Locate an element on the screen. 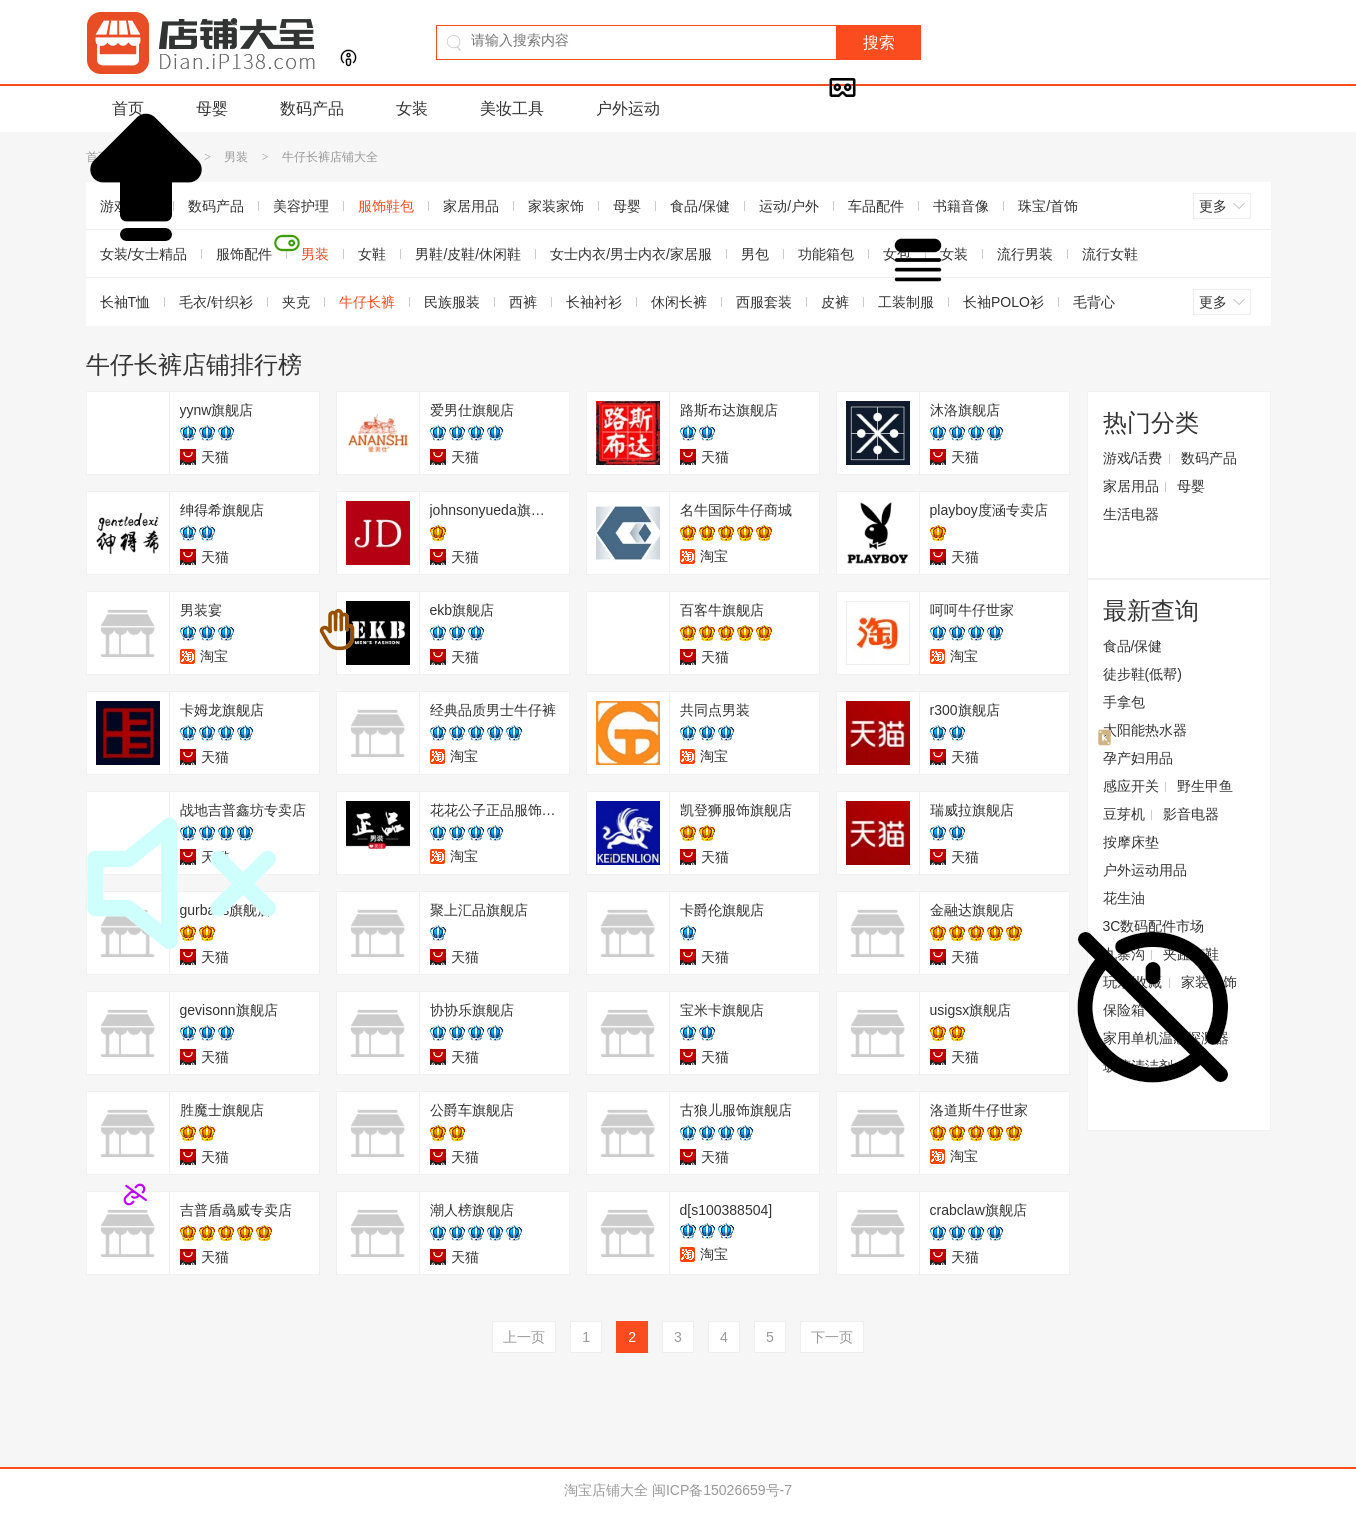  king playing card in a card game app is located at coordinates (1104, 737).